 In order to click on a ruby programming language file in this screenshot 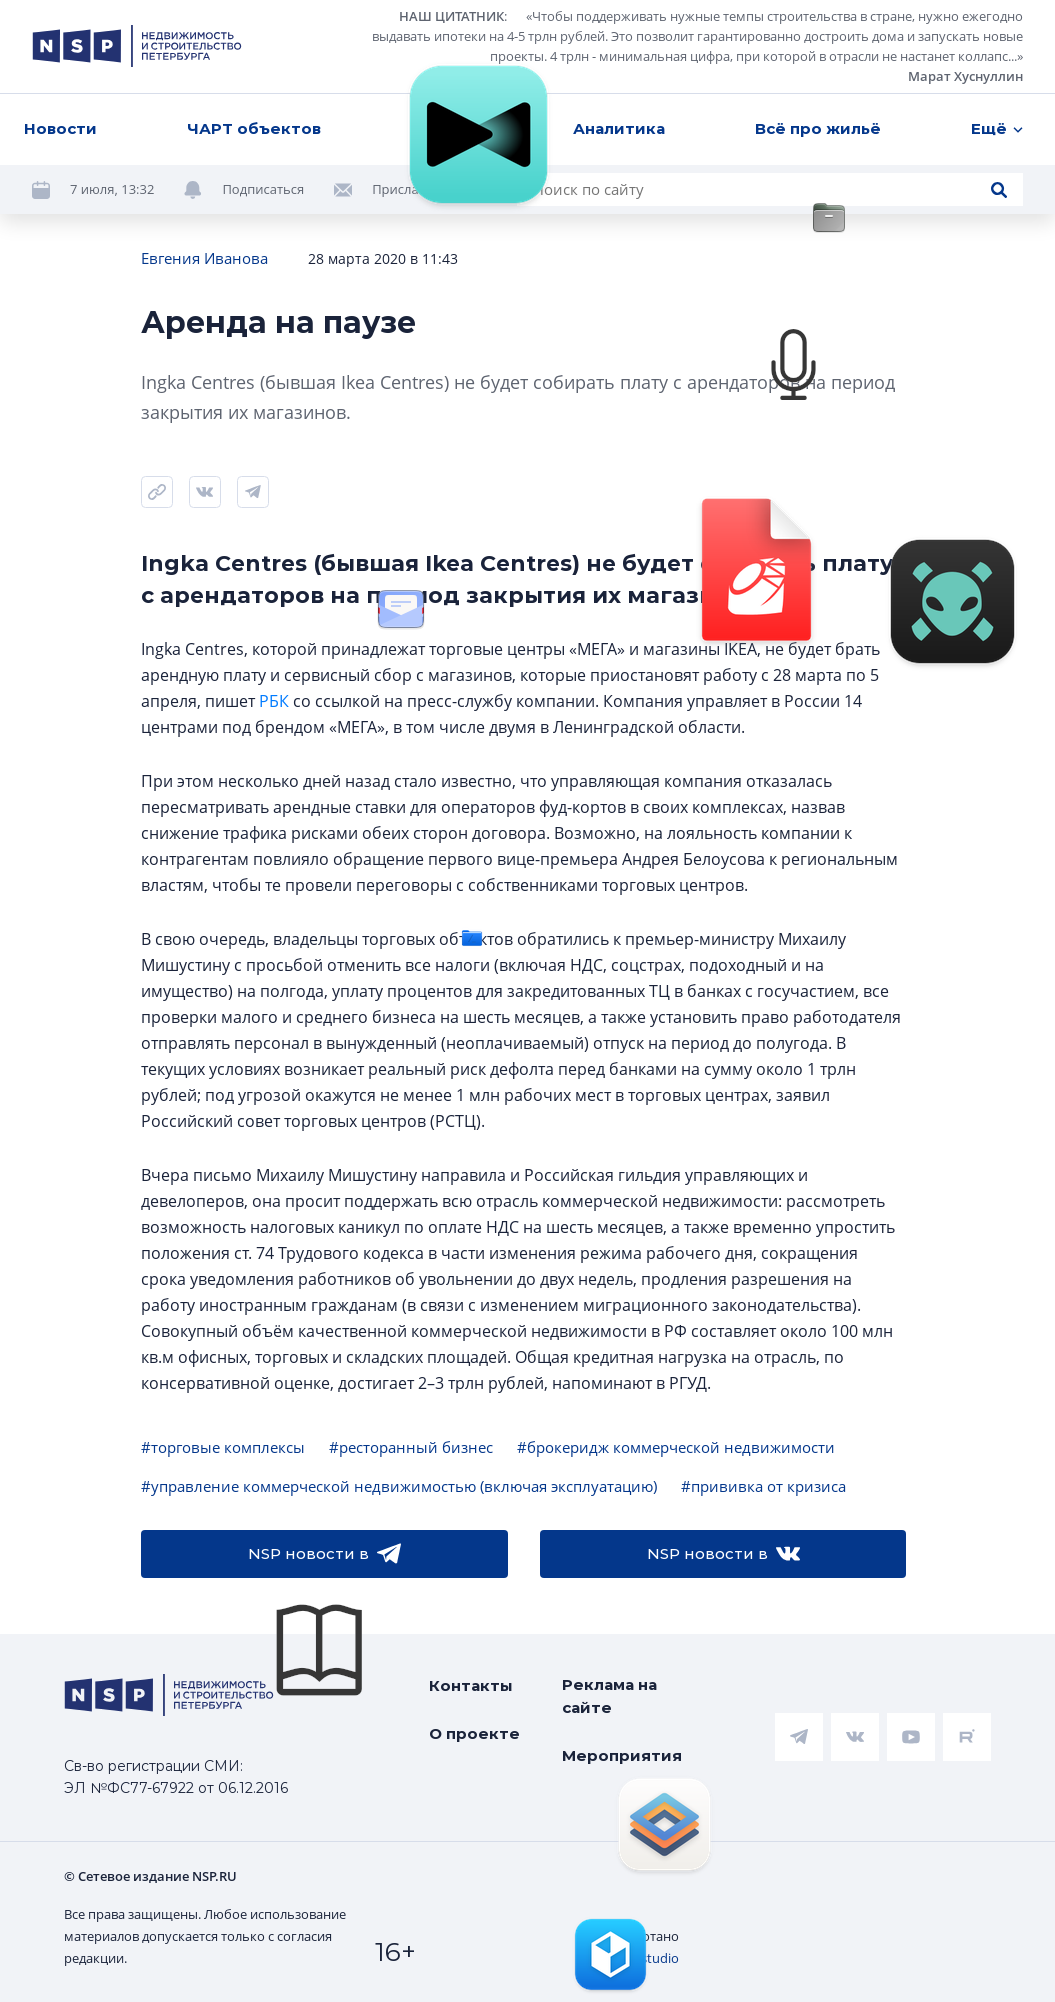, I will do `click(756, 572)`.